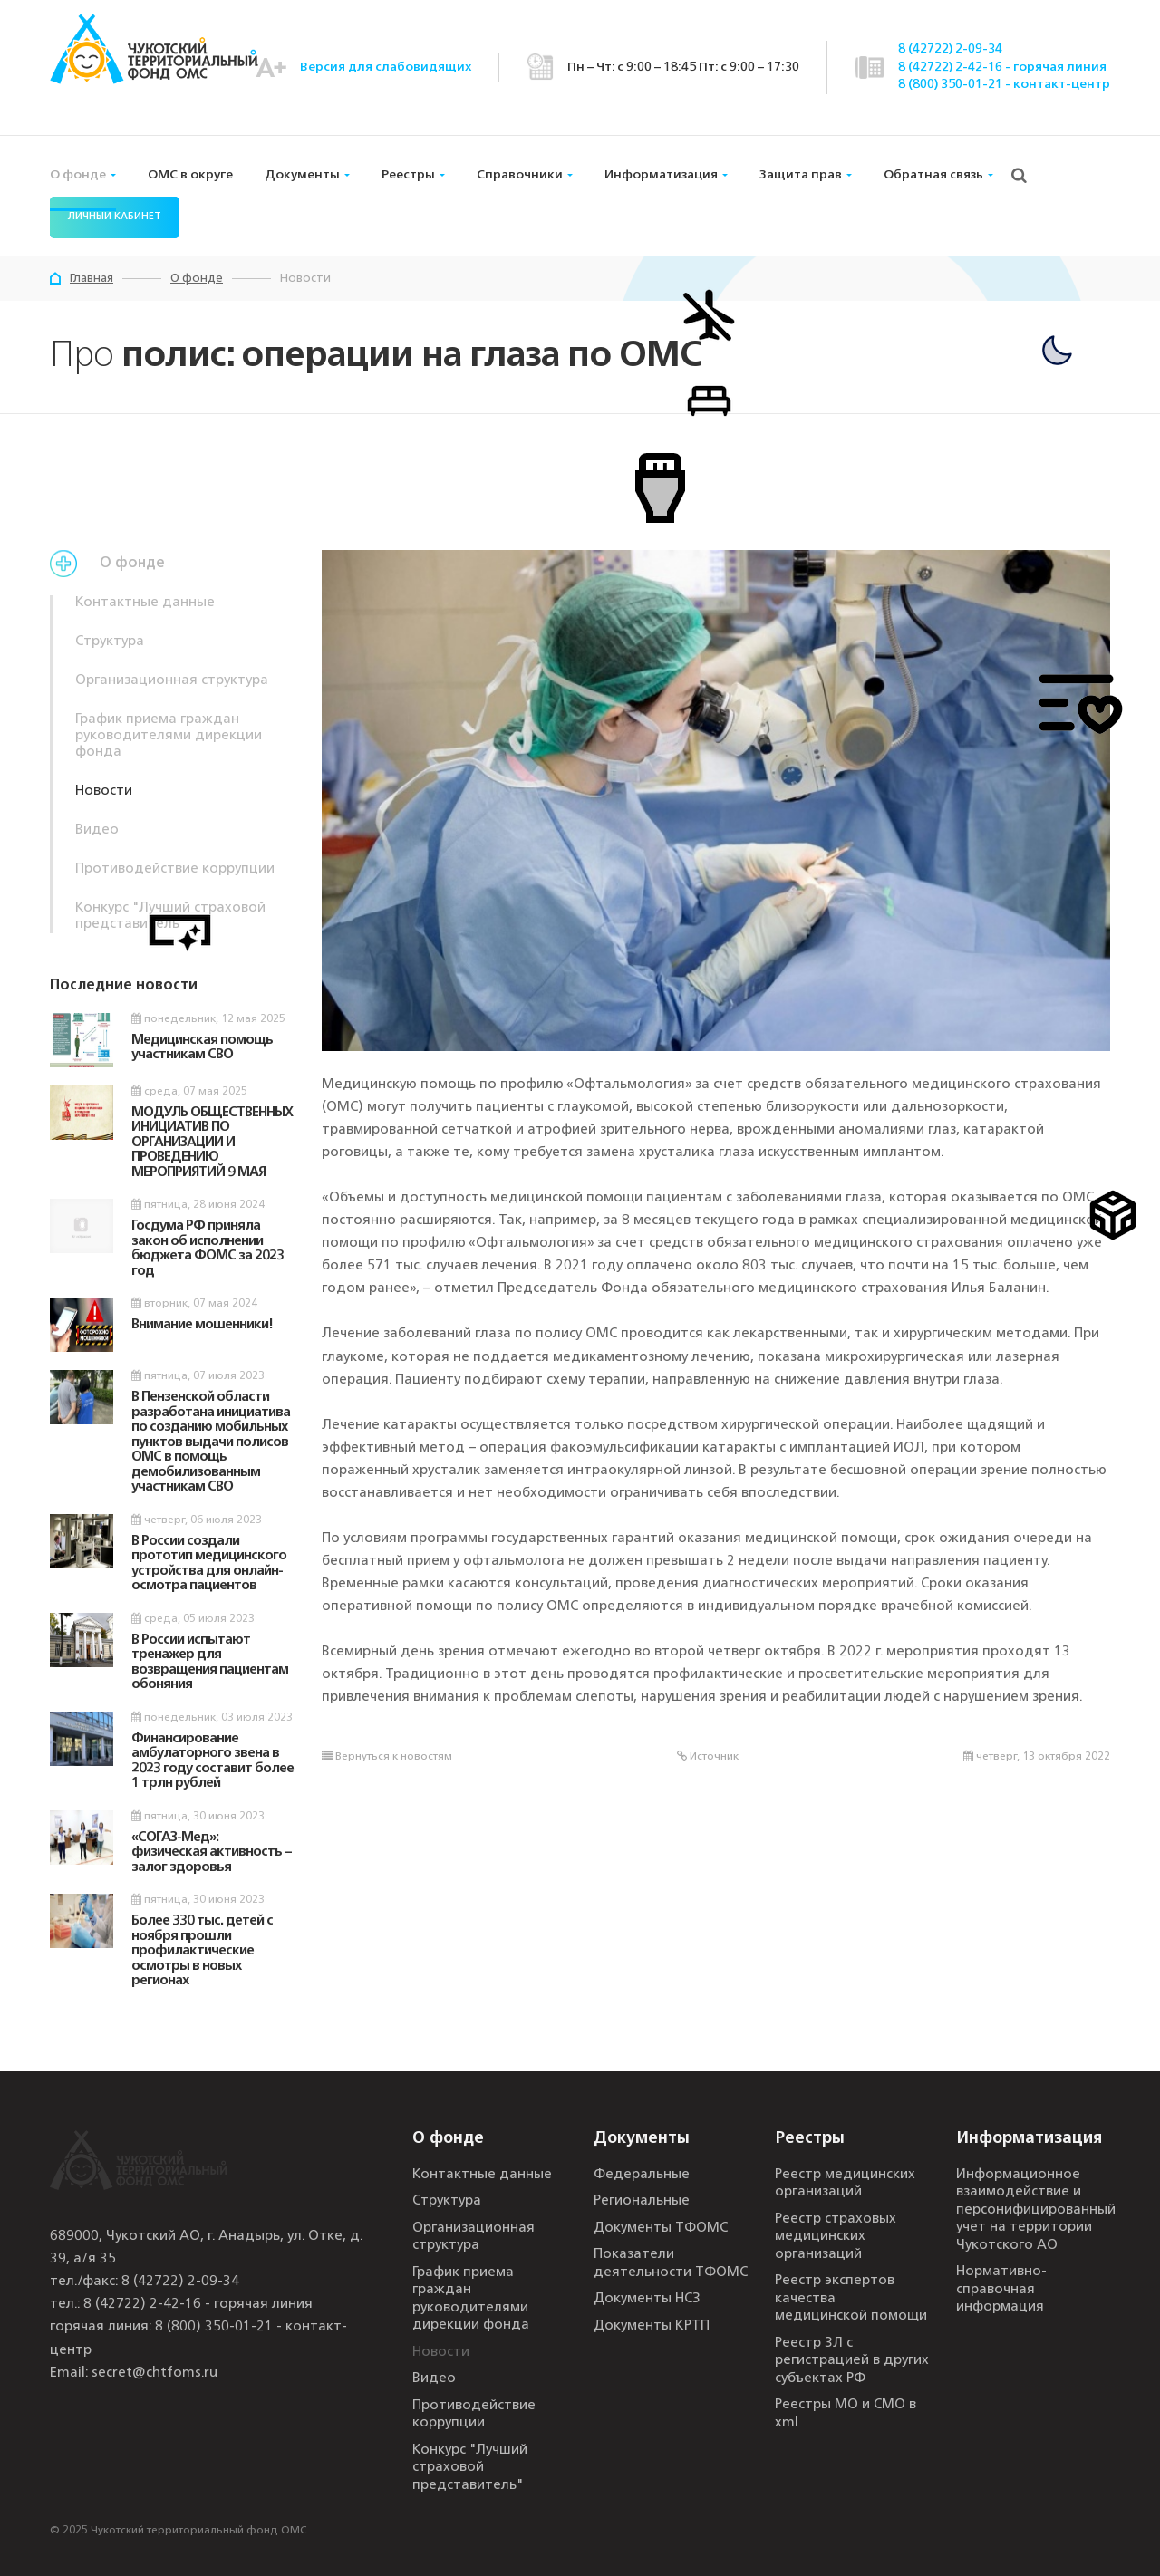 The image size is (1160, 2576). What do you see at coordinates (1056, 351) in the screenshot?
I see `toggle dark mode or night theme` at bounding box center [1056, 351].